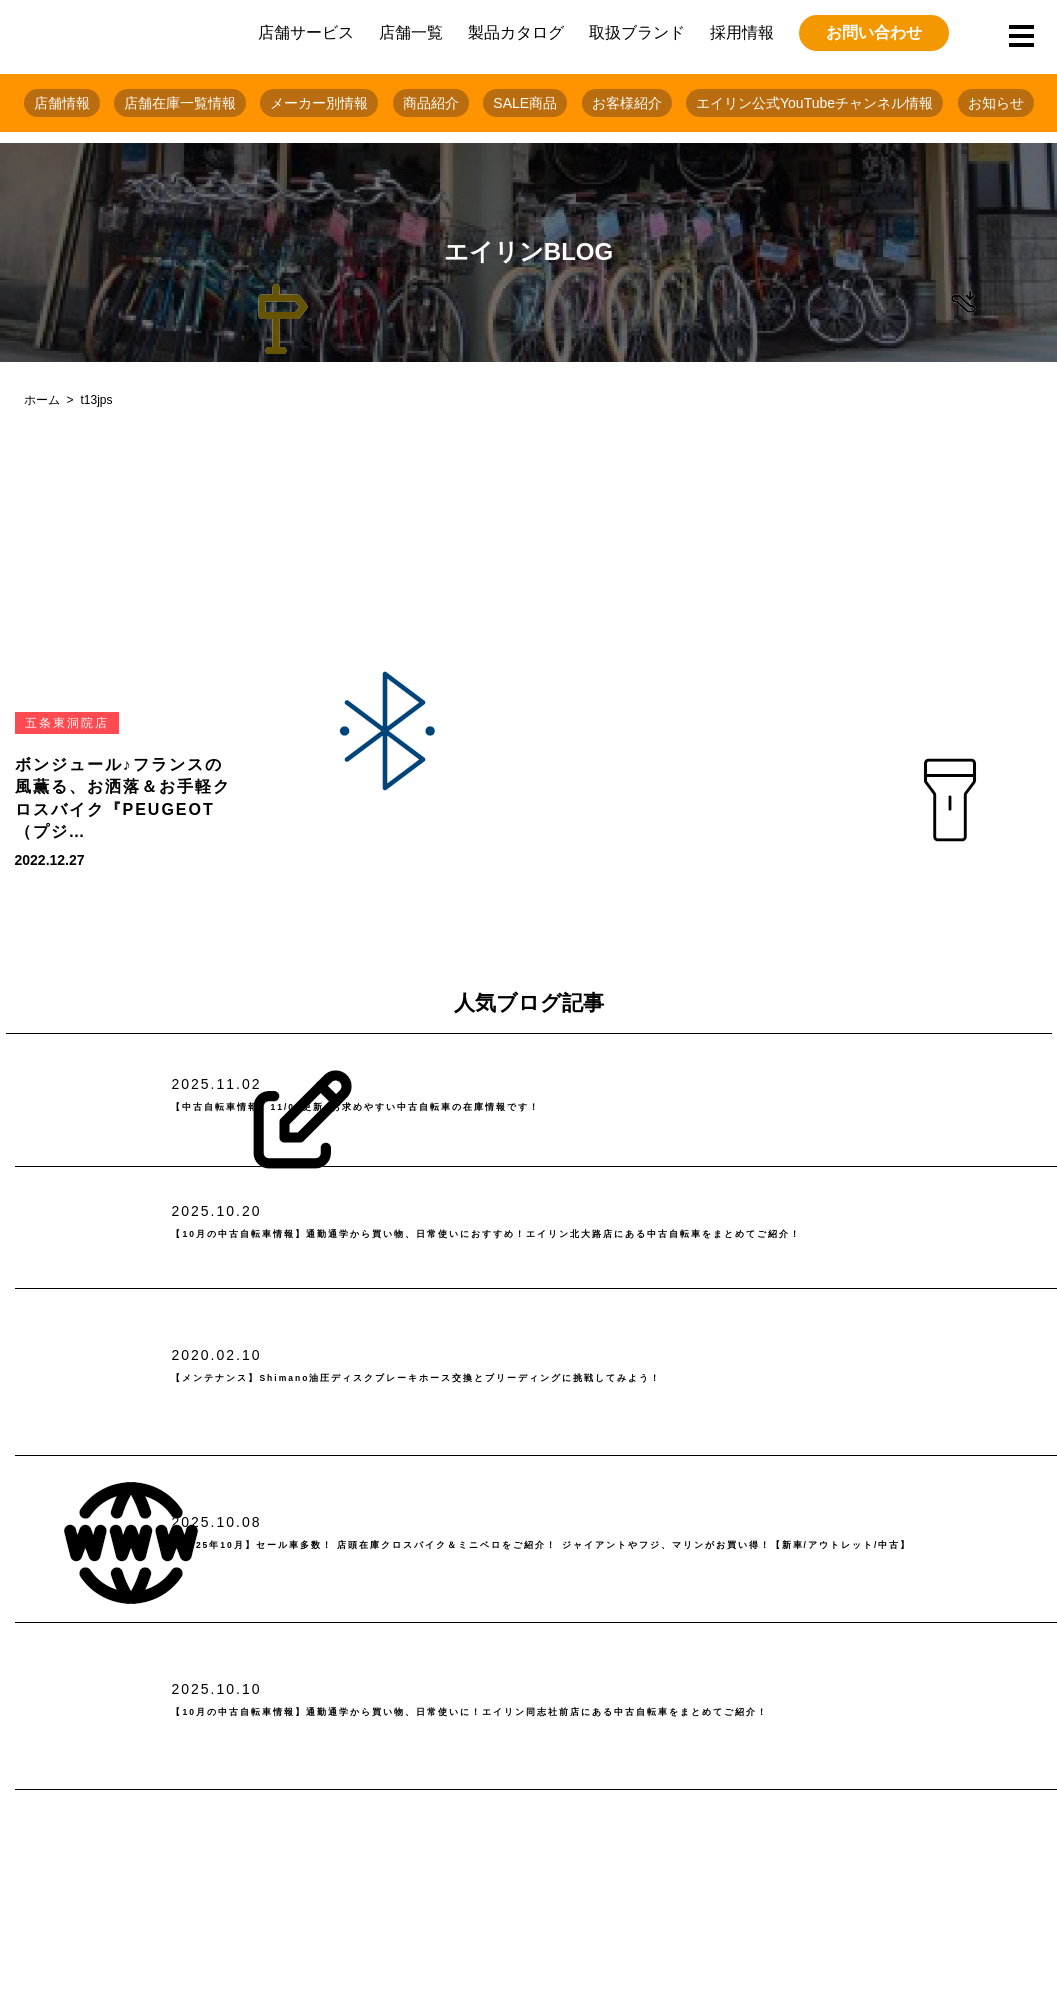 The image size is (1057, 2000). What do you see at coordinates (300, 1122) in the screenshot?
I see `edit this item` at bounding box center [300, 1122].